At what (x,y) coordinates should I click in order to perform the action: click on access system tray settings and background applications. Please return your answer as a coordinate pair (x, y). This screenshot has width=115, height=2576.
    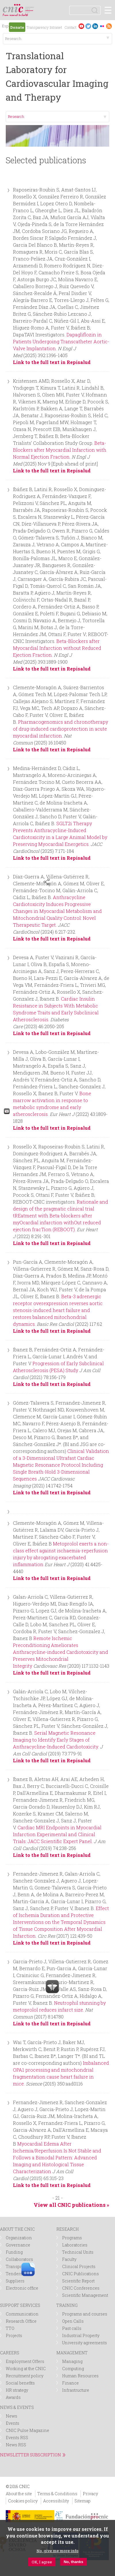
    Looking at the image, I should click on (28, 2269).